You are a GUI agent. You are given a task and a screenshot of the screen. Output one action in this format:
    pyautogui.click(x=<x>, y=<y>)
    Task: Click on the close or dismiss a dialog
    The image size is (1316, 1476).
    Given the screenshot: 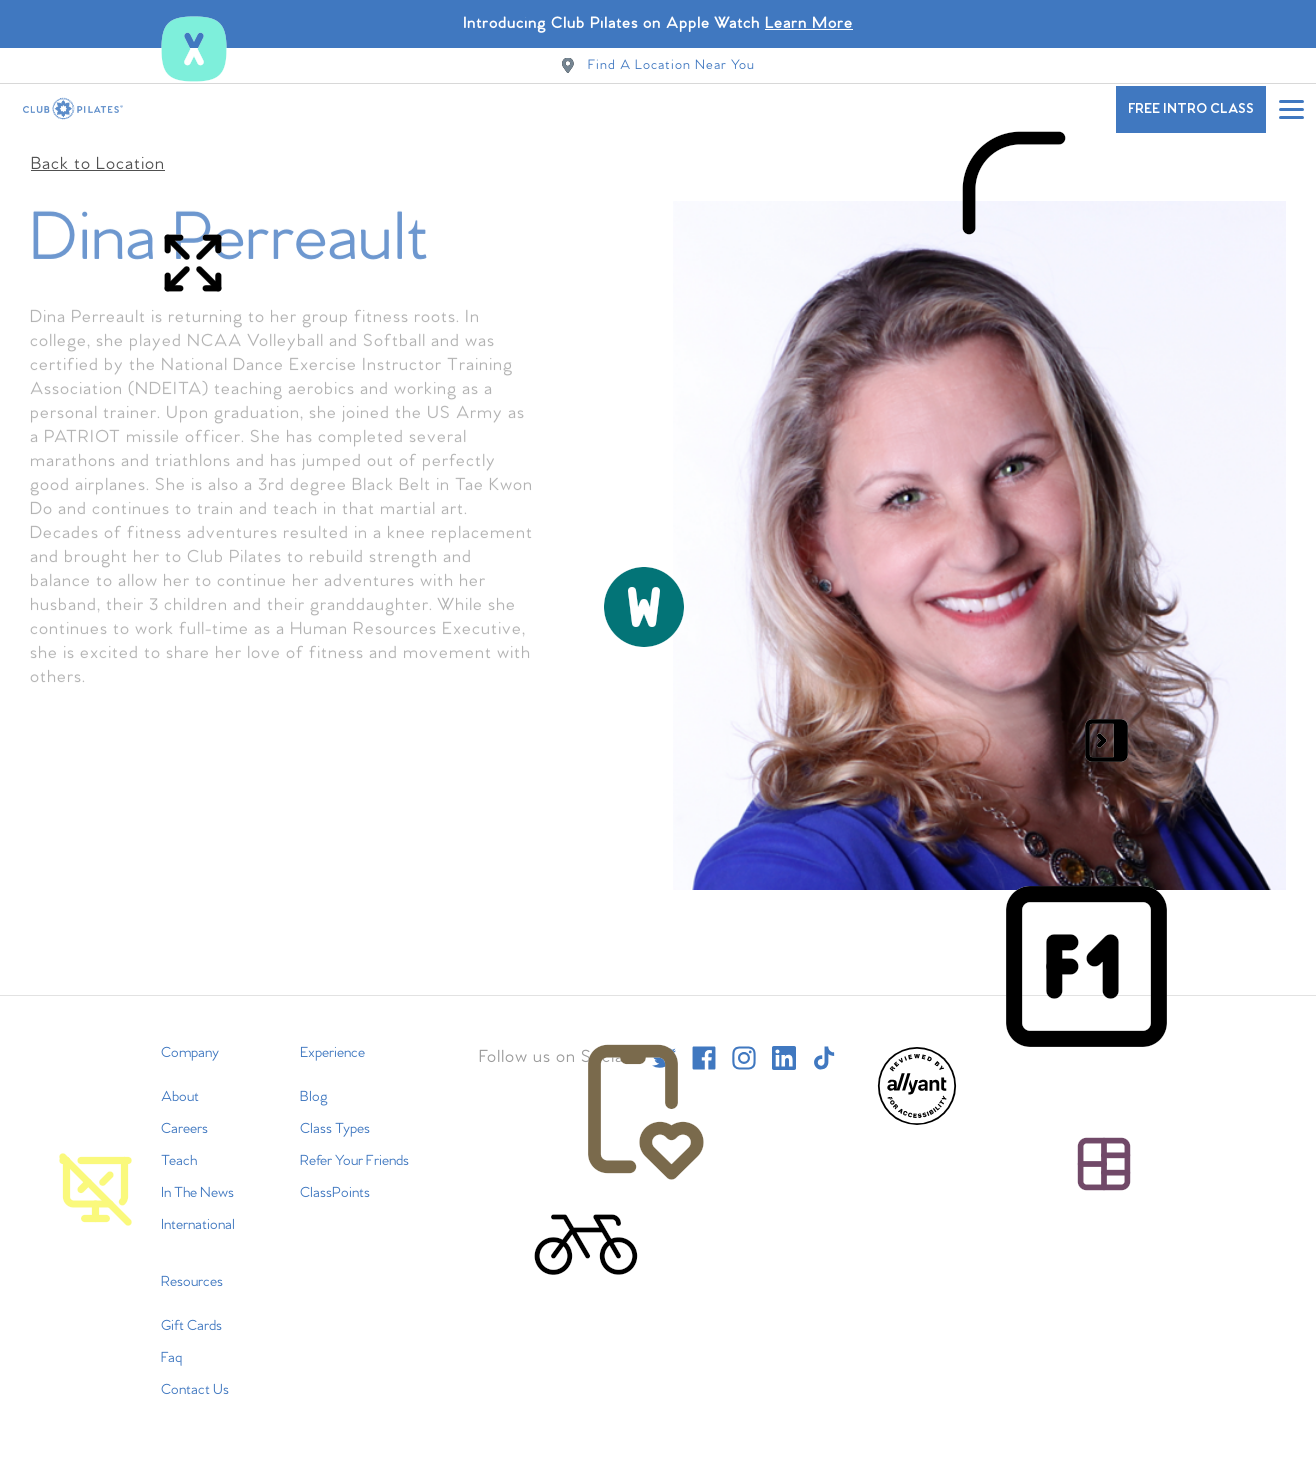 What is the action you would take?
    pyautogui.click(x=194, y=49)
    